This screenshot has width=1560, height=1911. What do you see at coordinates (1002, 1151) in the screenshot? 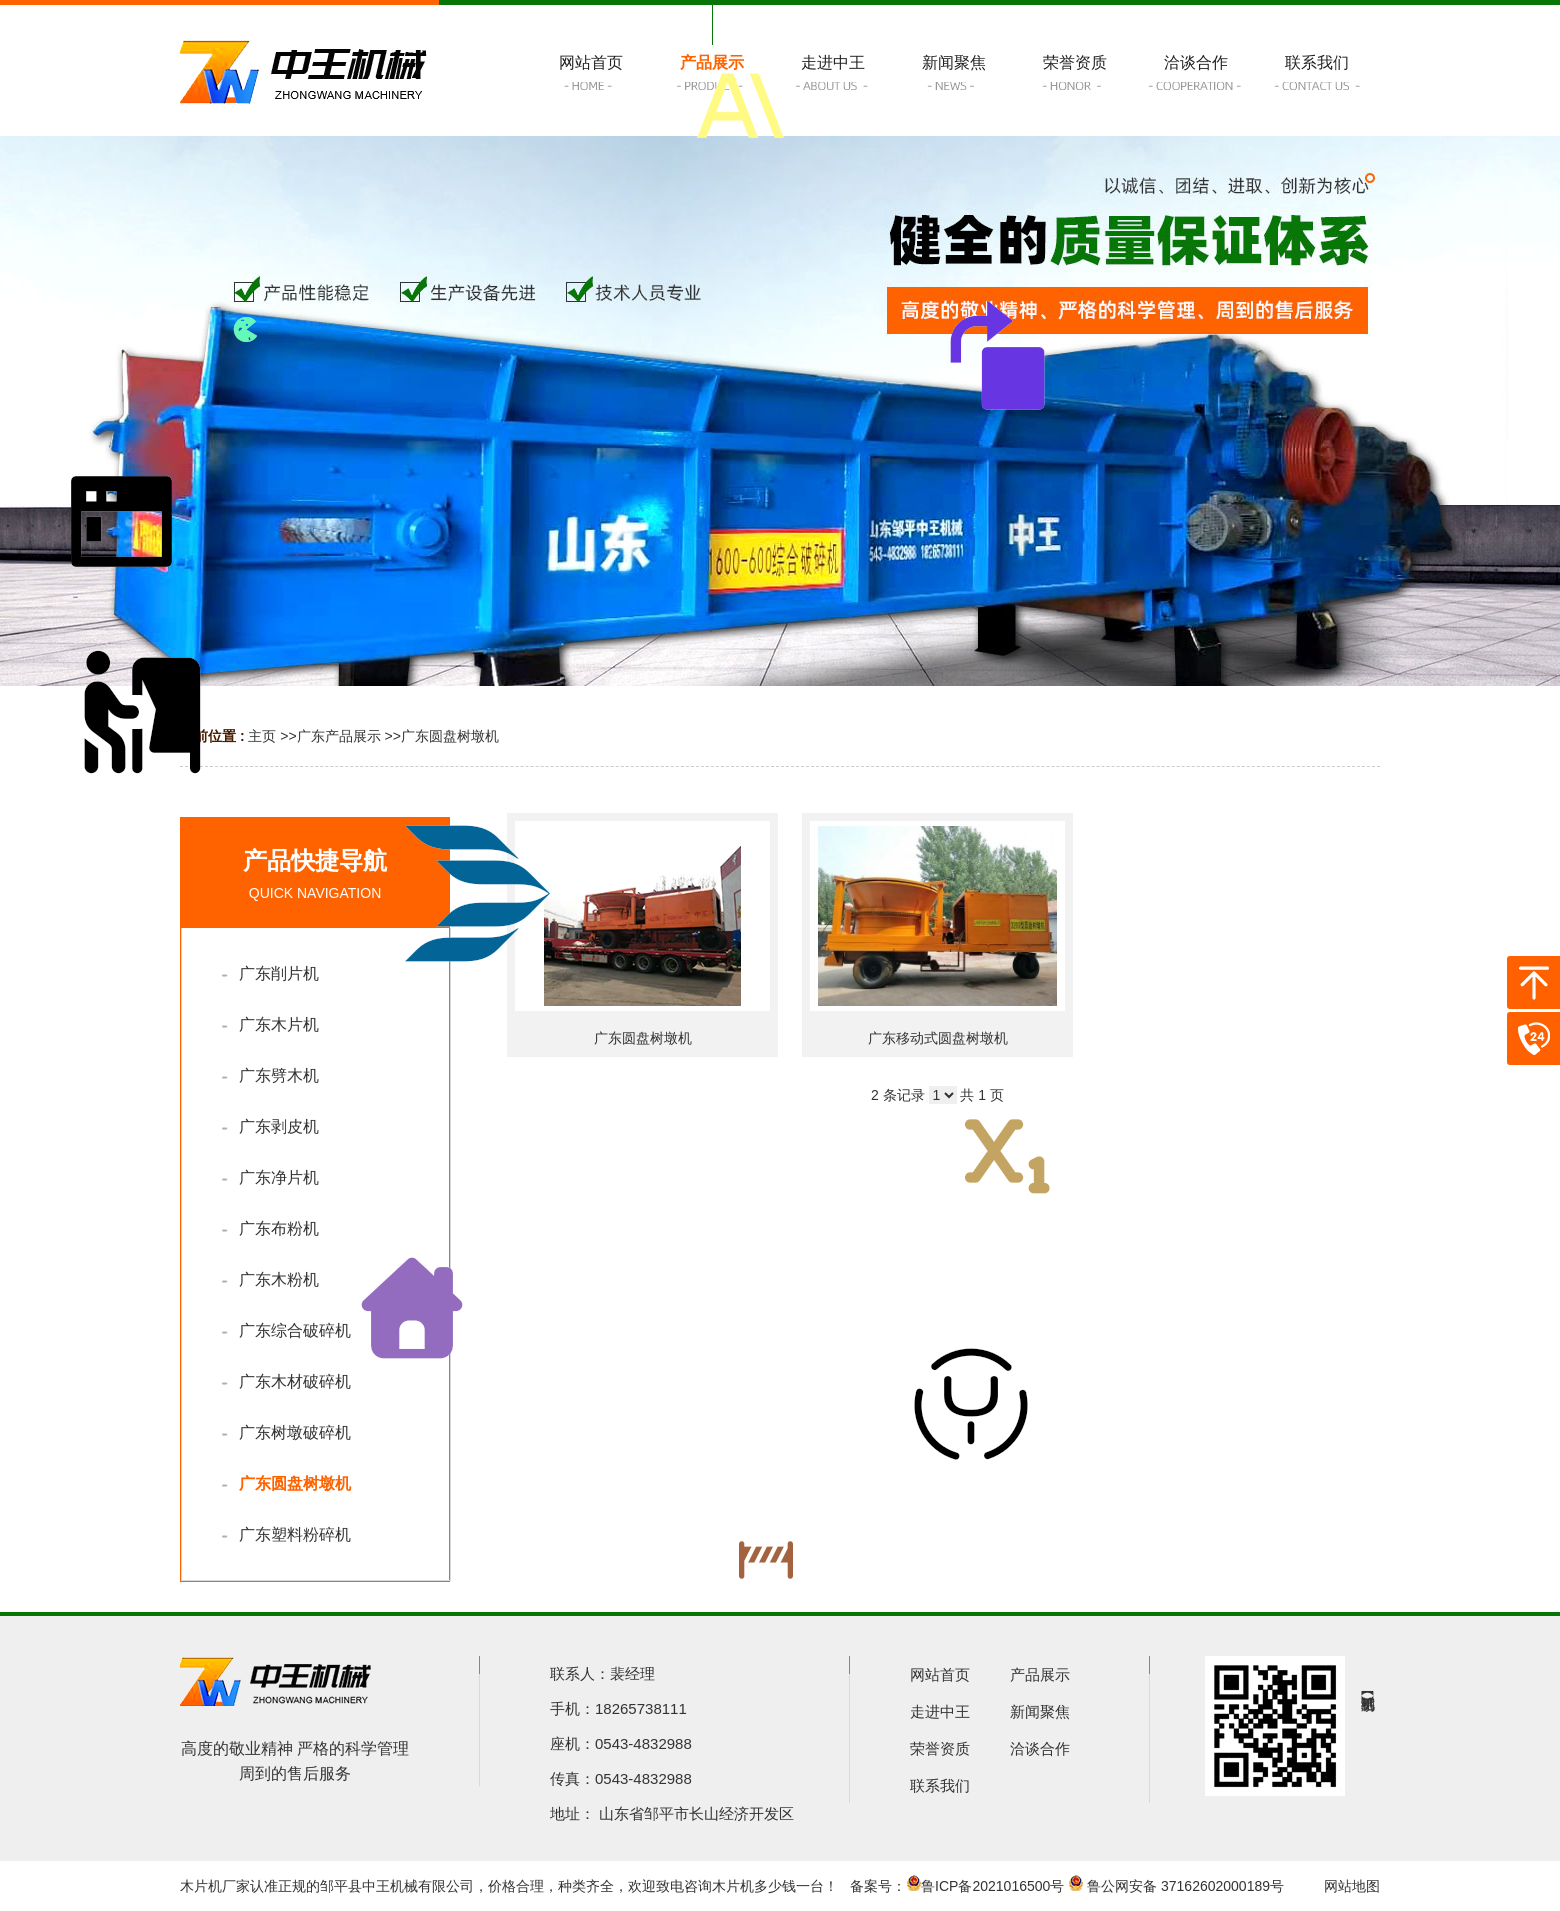
I see `format text as subscript` at bounding box center [1002, 1151].